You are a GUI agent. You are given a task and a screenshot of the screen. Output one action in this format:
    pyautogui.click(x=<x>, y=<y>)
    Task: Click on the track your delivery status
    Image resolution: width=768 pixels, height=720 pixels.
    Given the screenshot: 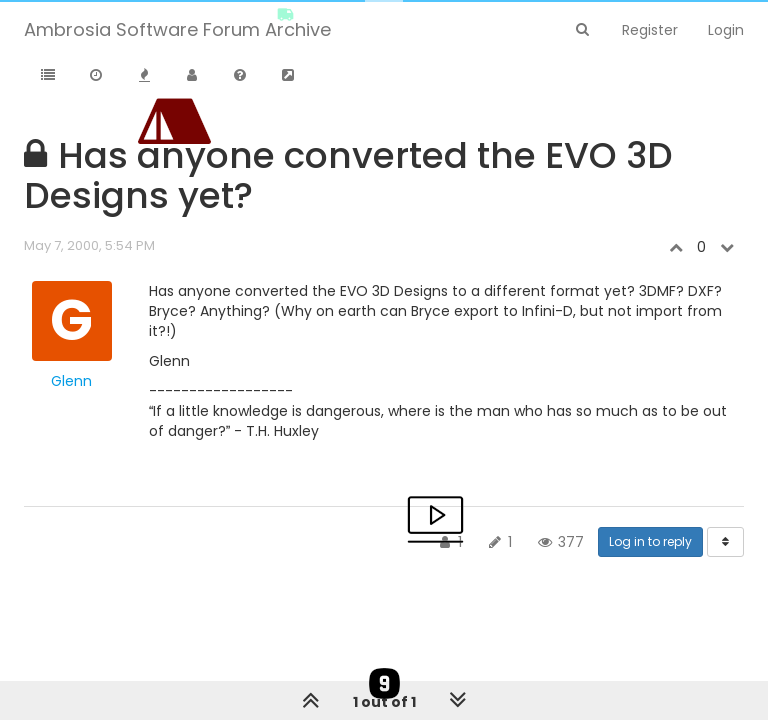 What is the action you would take?
    pyautogui.click(x=285, y=14)
    